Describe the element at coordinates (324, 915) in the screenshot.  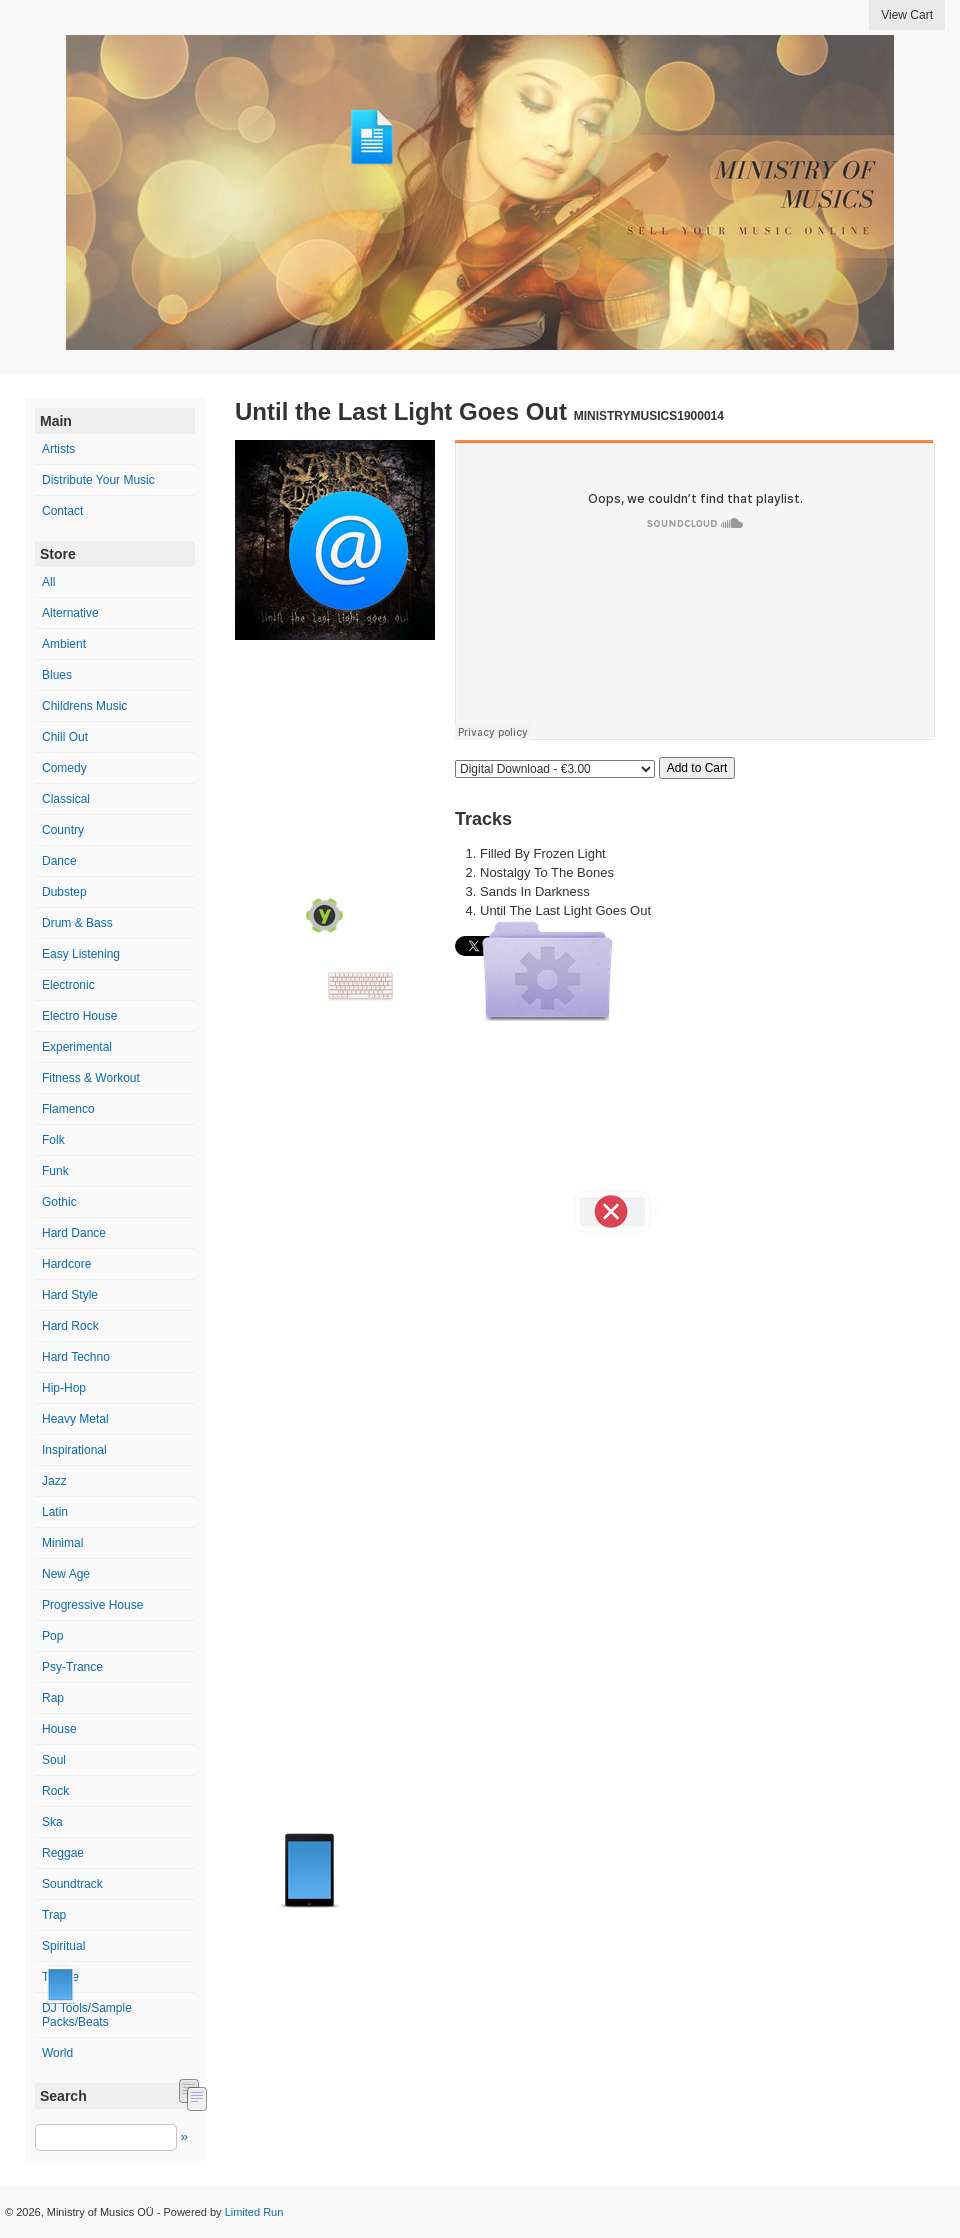
I see `open YubiKey Manager application` at that location.